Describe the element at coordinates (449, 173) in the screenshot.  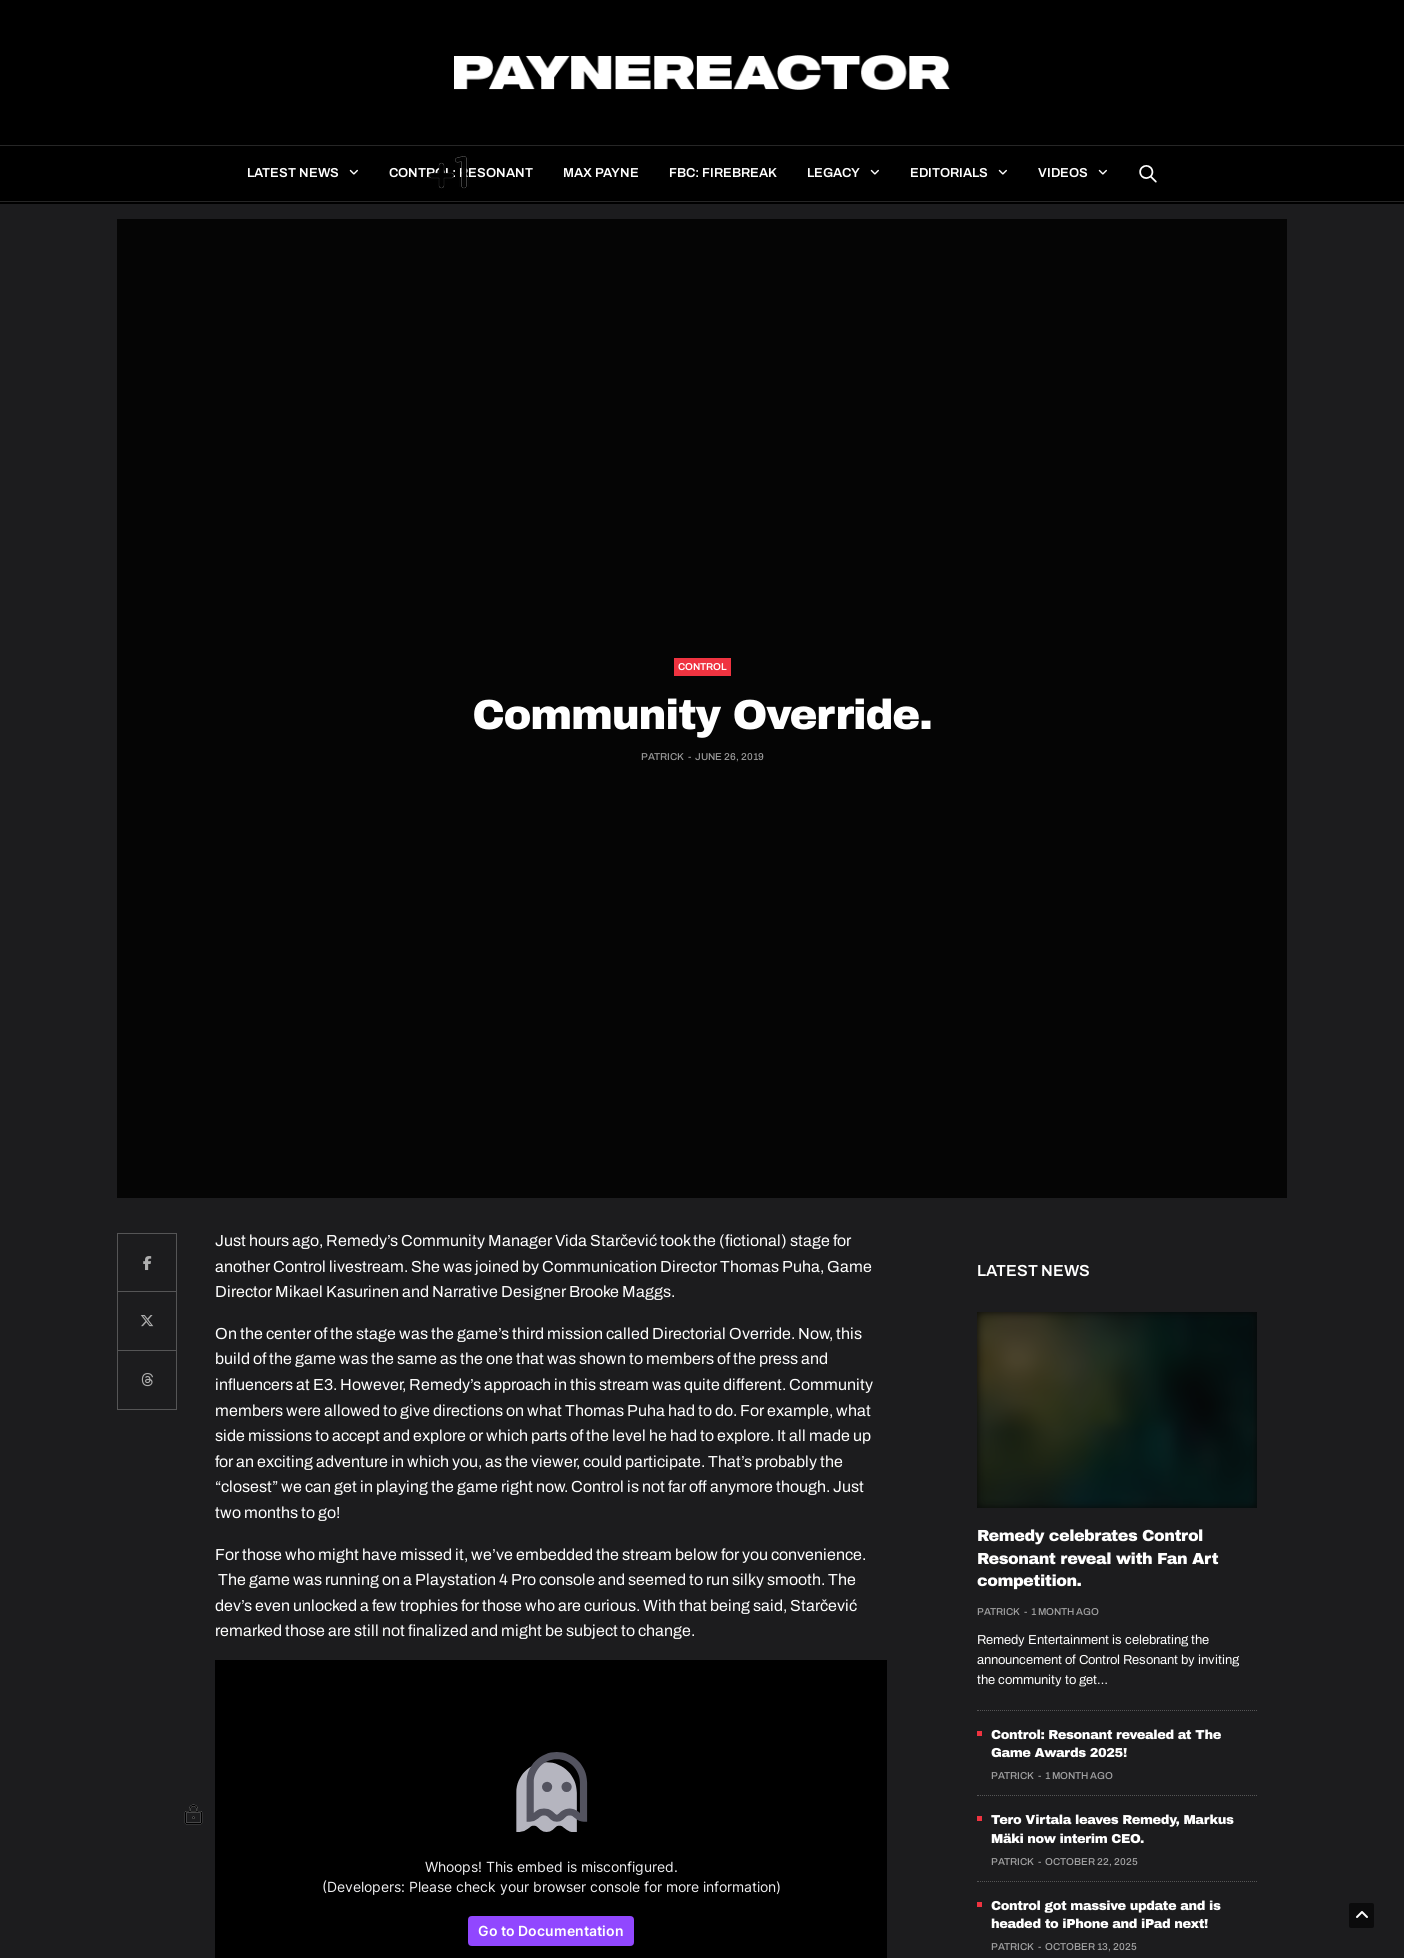
I see `add one to a count or quantity` at that location.